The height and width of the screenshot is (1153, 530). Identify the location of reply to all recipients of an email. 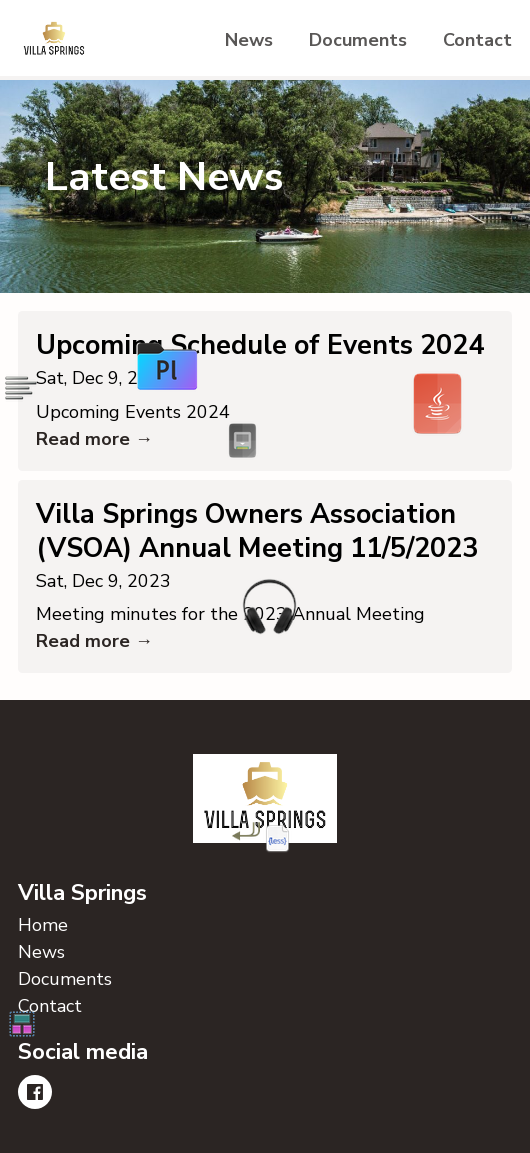
(245, 829).